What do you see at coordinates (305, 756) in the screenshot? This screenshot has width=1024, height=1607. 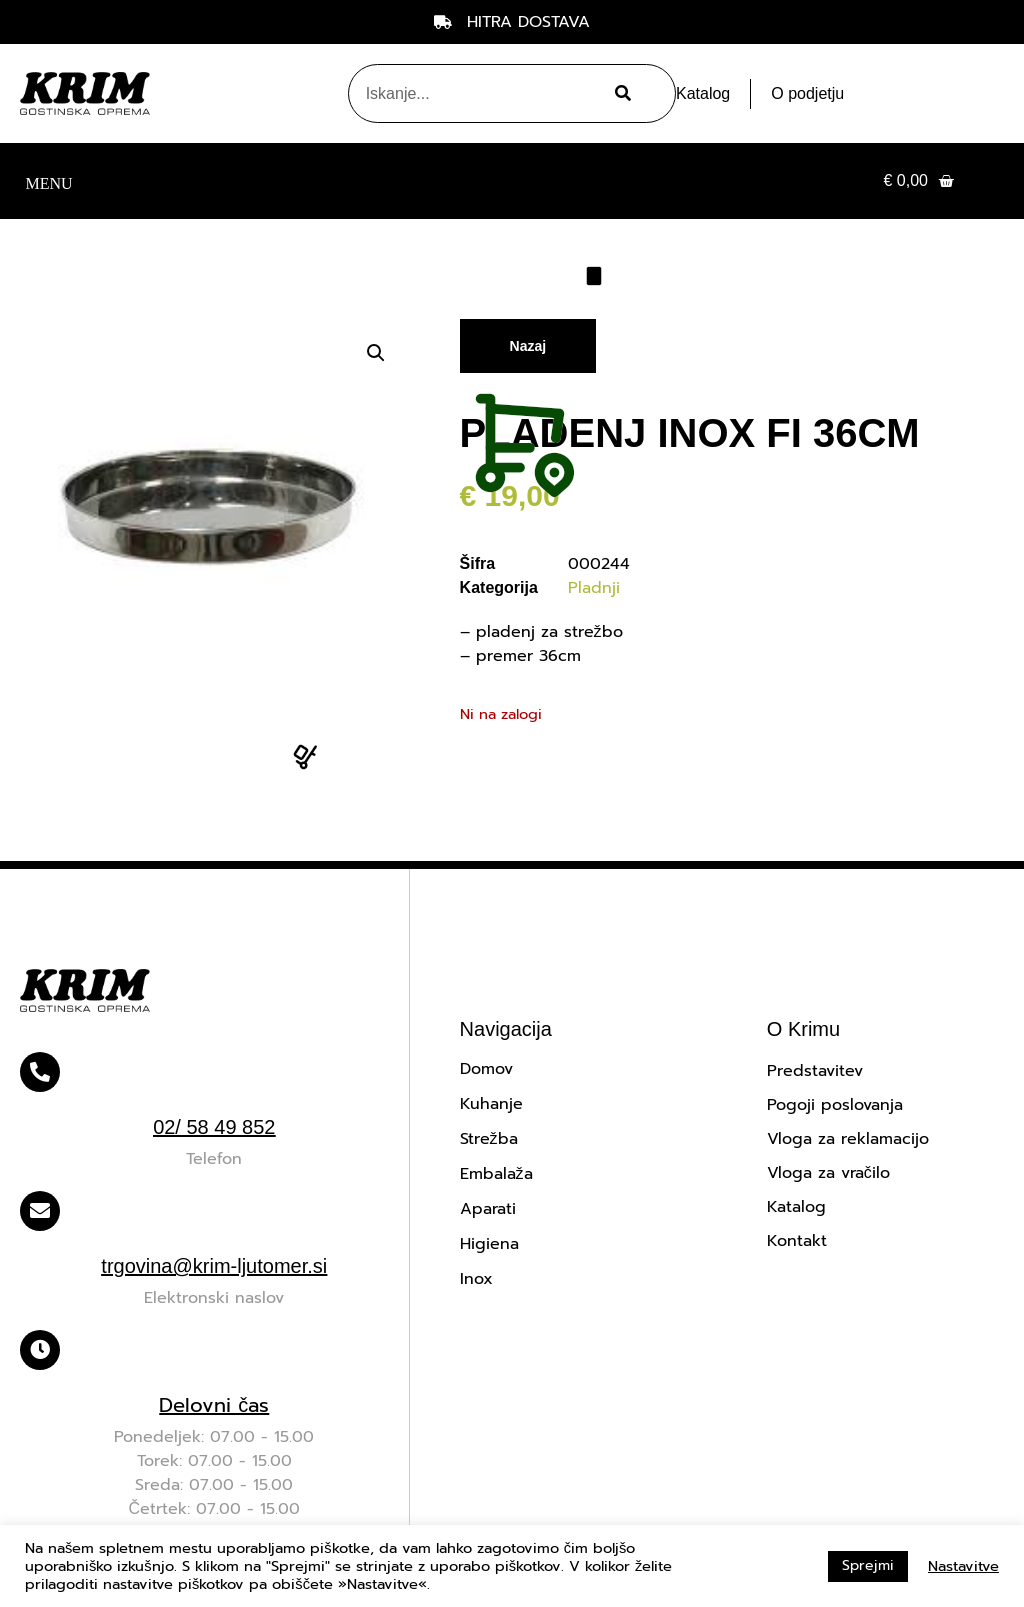 I see `view your shopping cart` at bounding box center [305, 756].